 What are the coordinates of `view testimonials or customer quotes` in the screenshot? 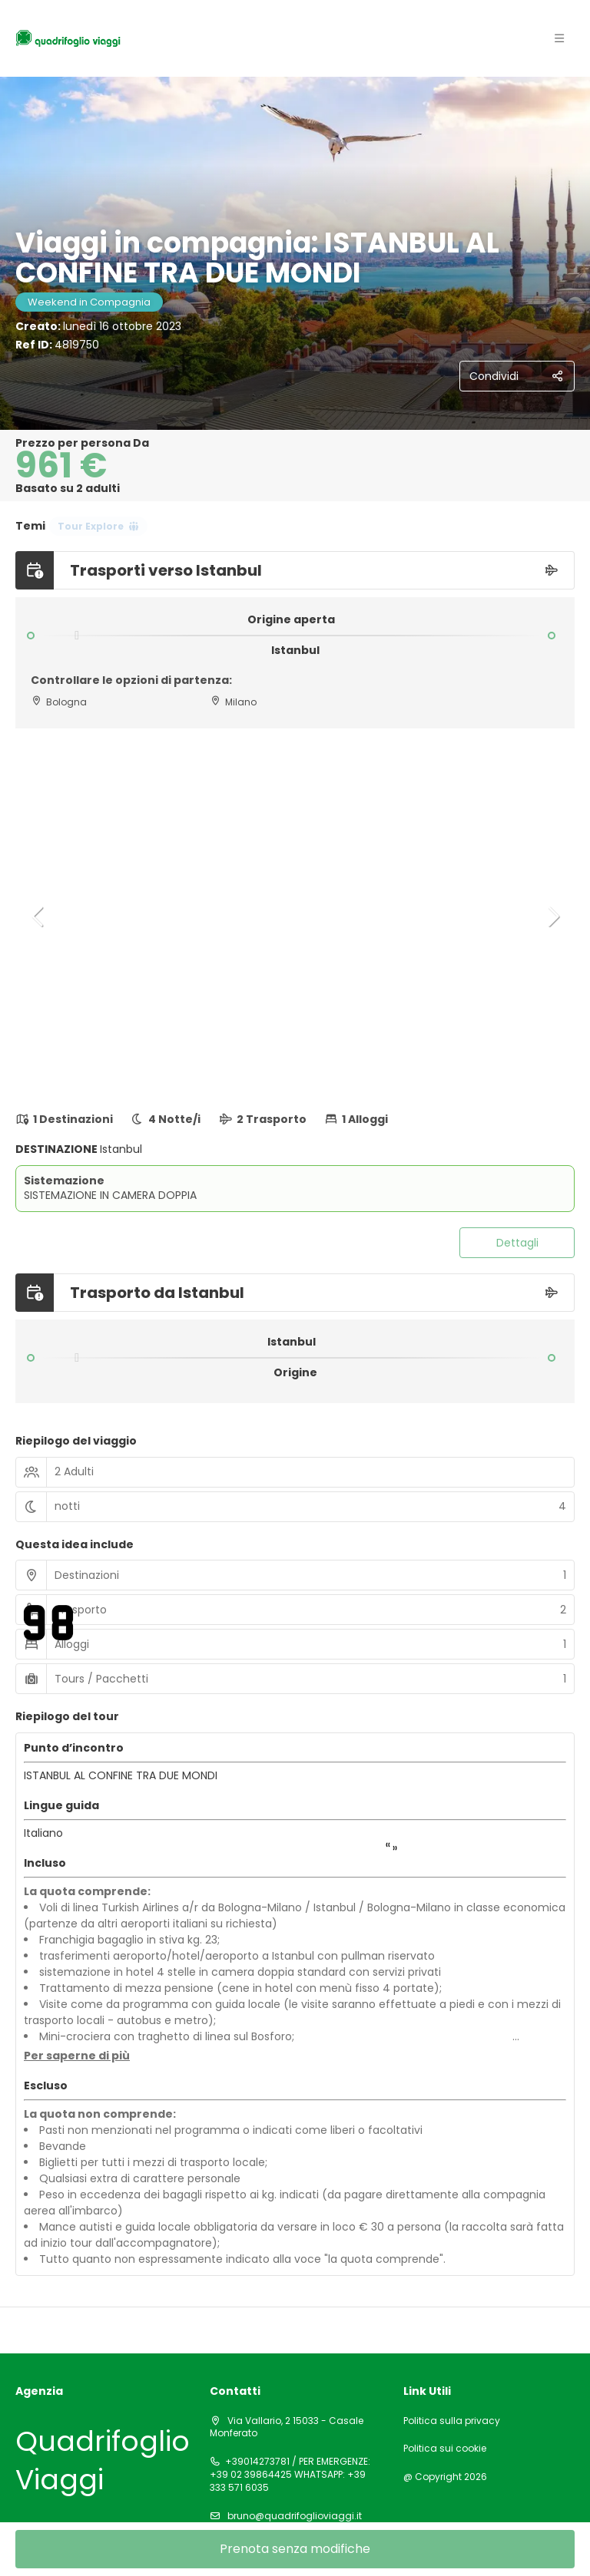 It's located at (391, 1846).